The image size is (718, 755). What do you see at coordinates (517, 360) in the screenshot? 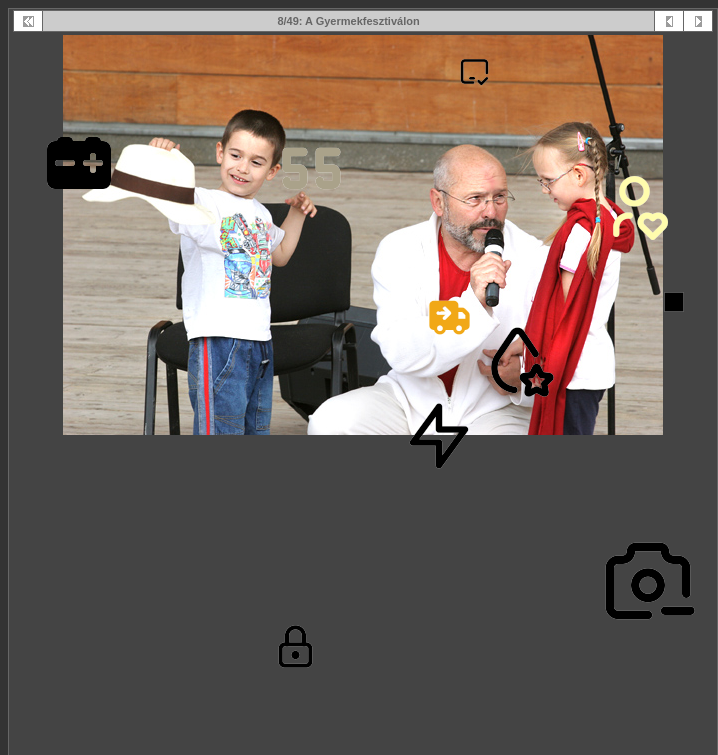
I see `mark a water or hydration entry as favorite` at bounding box center [517, 360].